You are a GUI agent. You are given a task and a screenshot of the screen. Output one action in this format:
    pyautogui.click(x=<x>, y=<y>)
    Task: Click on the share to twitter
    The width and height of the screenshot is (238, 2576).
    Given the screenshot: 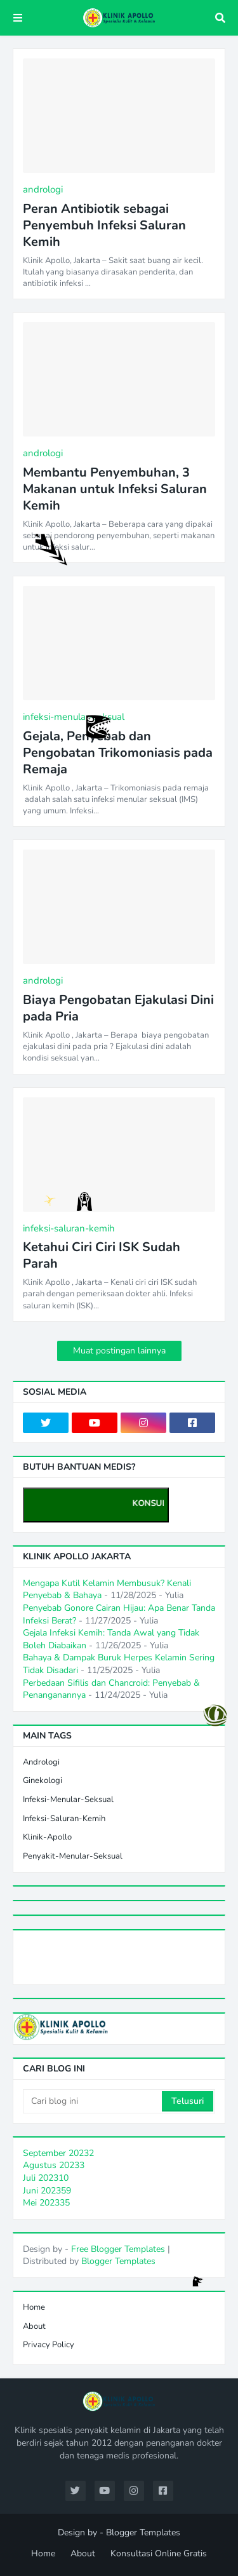 What is the action you would take?
    pyautogui.click(x=198, y=2281)
    